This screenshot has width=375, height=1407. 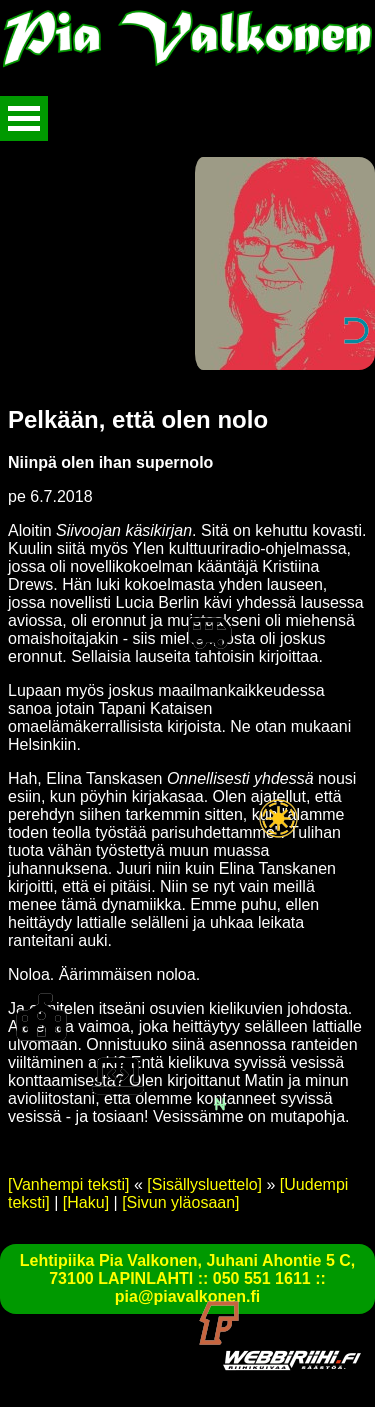 What do you see at coordinates (278, 818) in the screenshot?
I see `galactic republic logo from star wars` at bounding box center [278, 818].